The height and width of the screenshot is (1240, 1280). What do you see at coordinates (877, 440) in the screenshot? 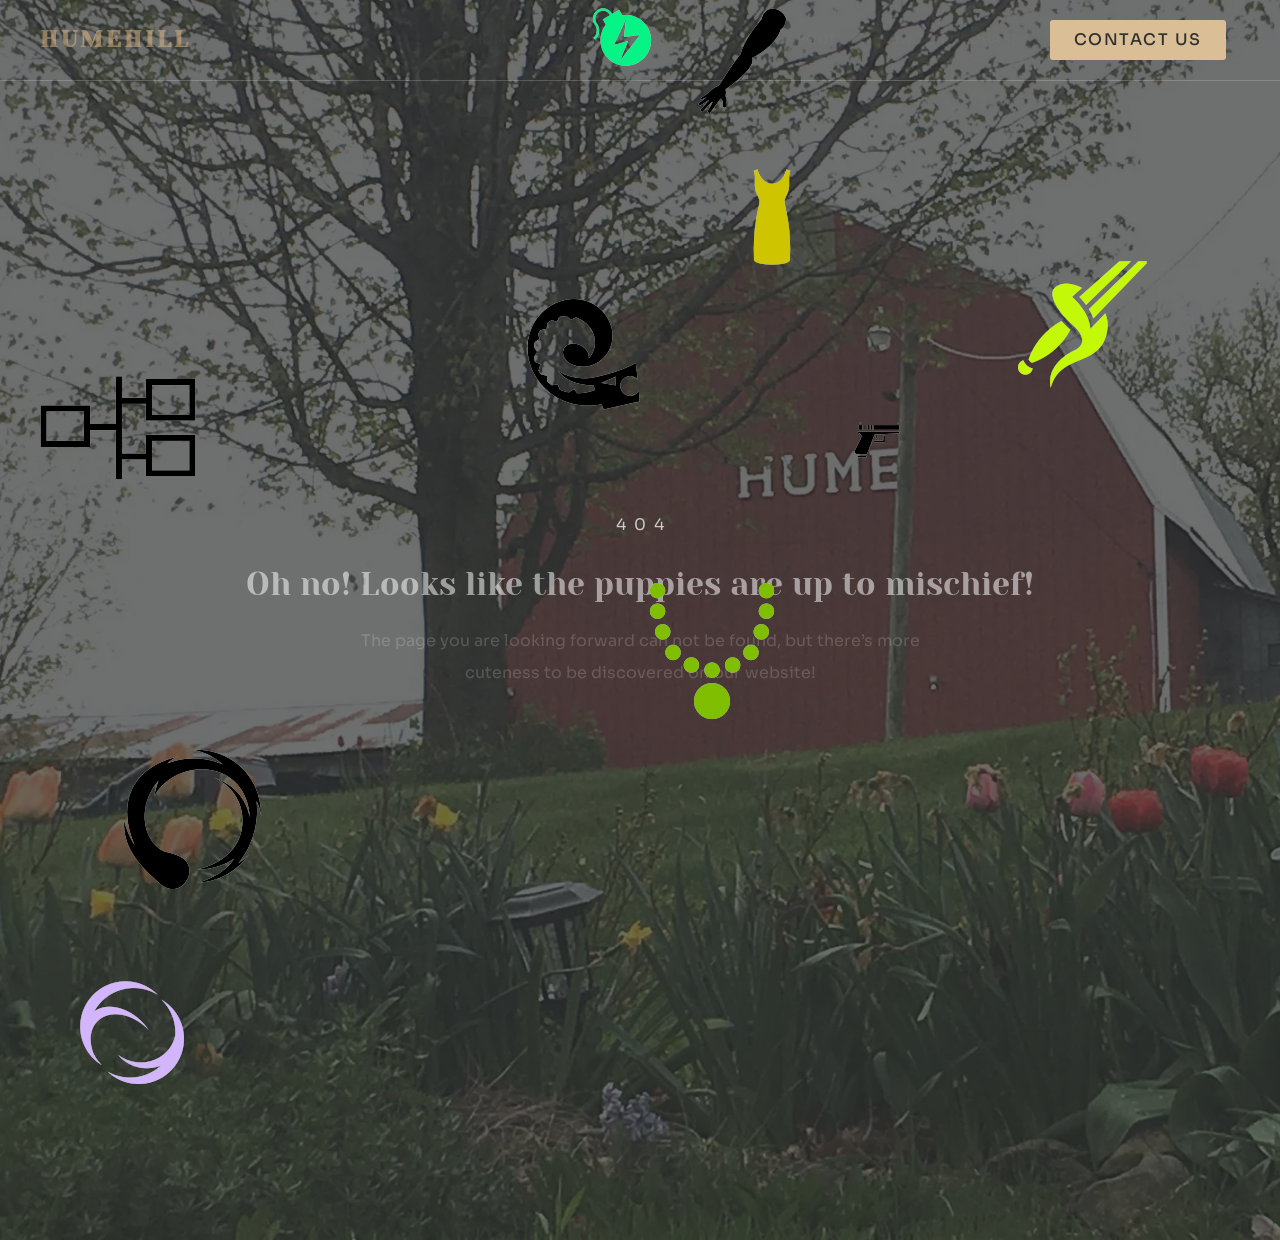
I see `access weapons inventory in game` at bounding box center [877, 440].